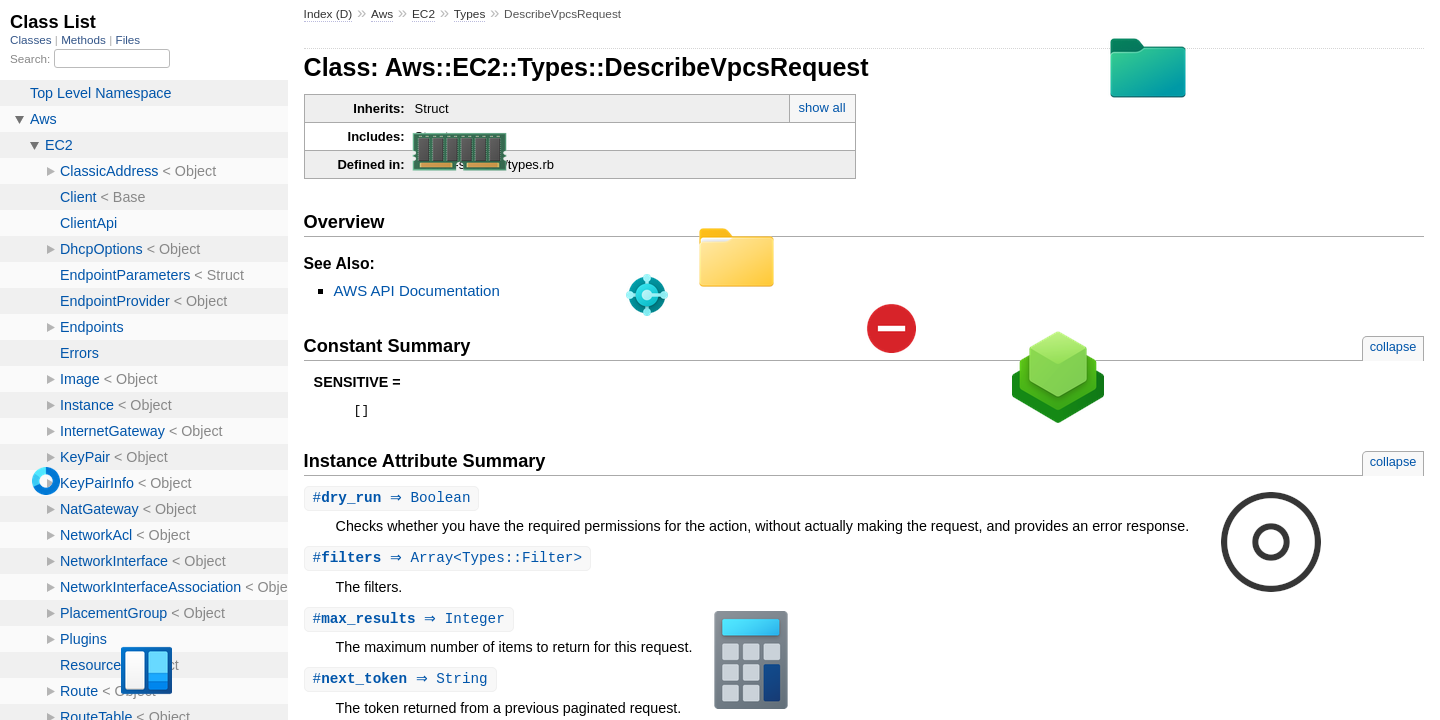  Describe the element at coordinates (146, 670) in the screenshot. I see `open the widgets panel` at that location.